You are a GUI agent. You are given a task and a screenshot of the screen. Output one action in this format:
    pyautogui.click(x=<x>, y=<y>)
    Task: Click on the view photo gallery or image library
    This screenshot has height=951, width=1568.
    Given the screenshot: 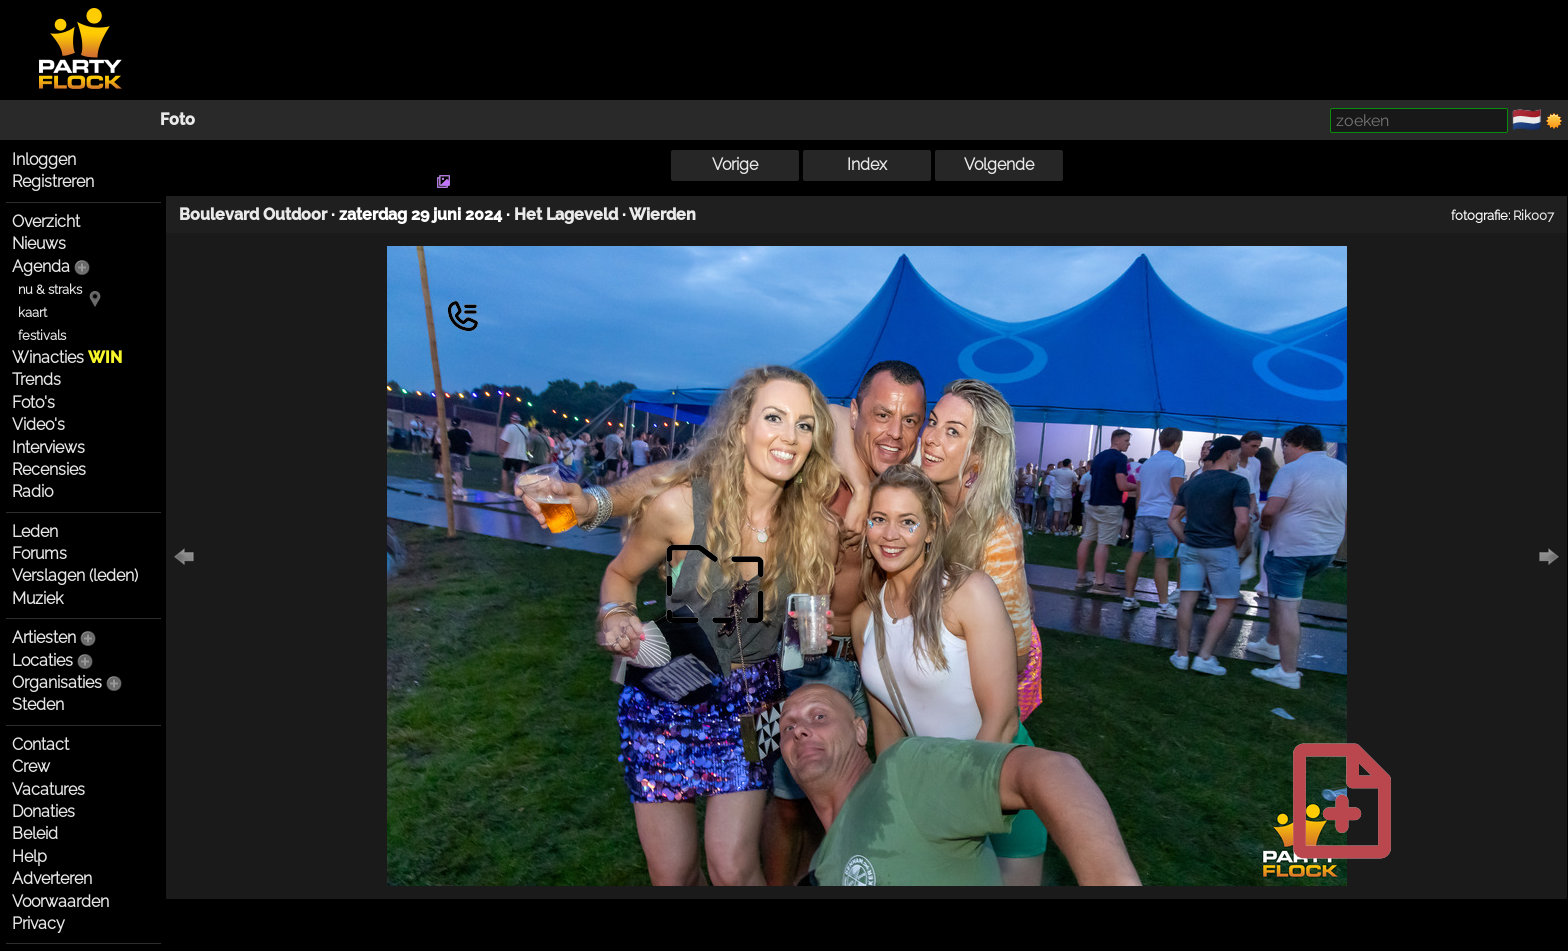 What is the action you would take?
    pyautogui.click(x=443, y=181)
    